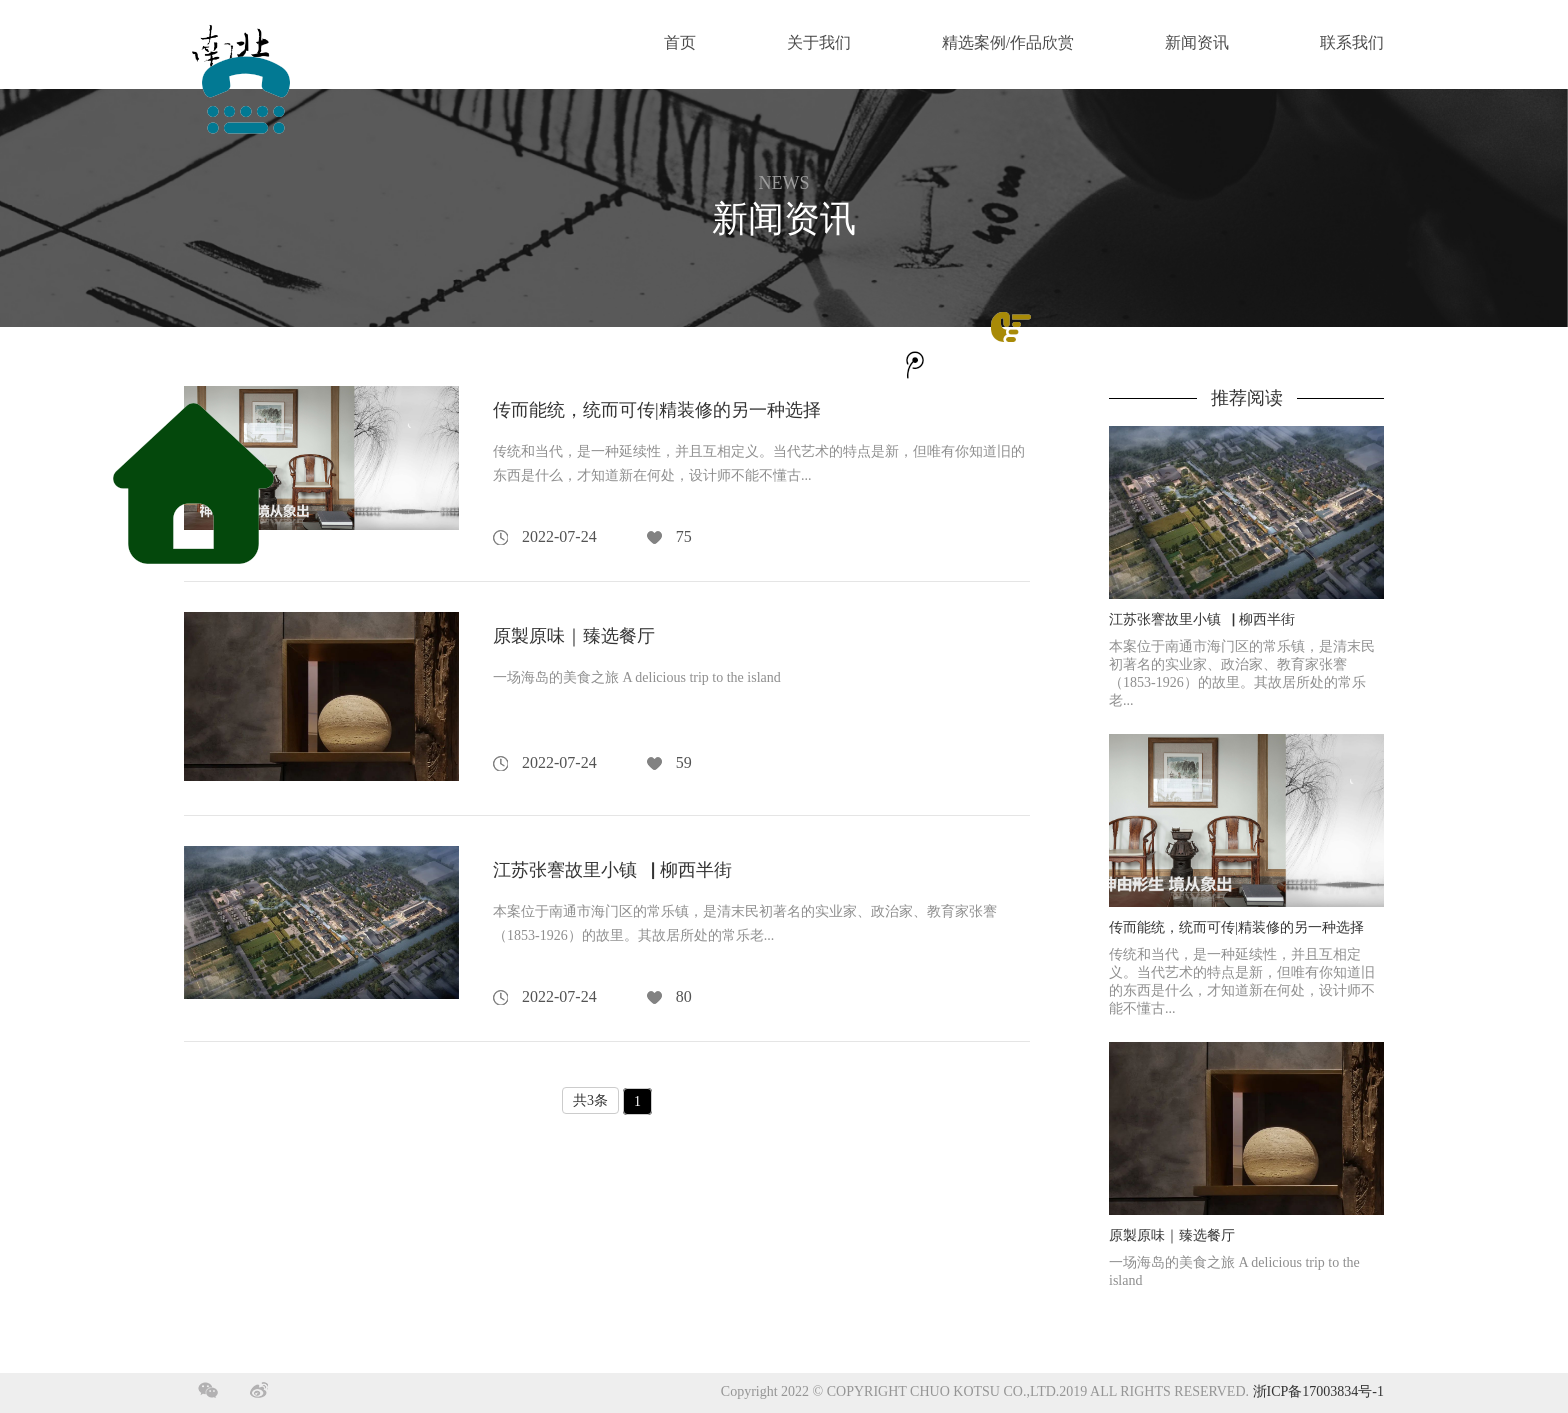  Describe the element at coordinates (193, 483) in the screenshot. I see `navigate to home screen` at that location.